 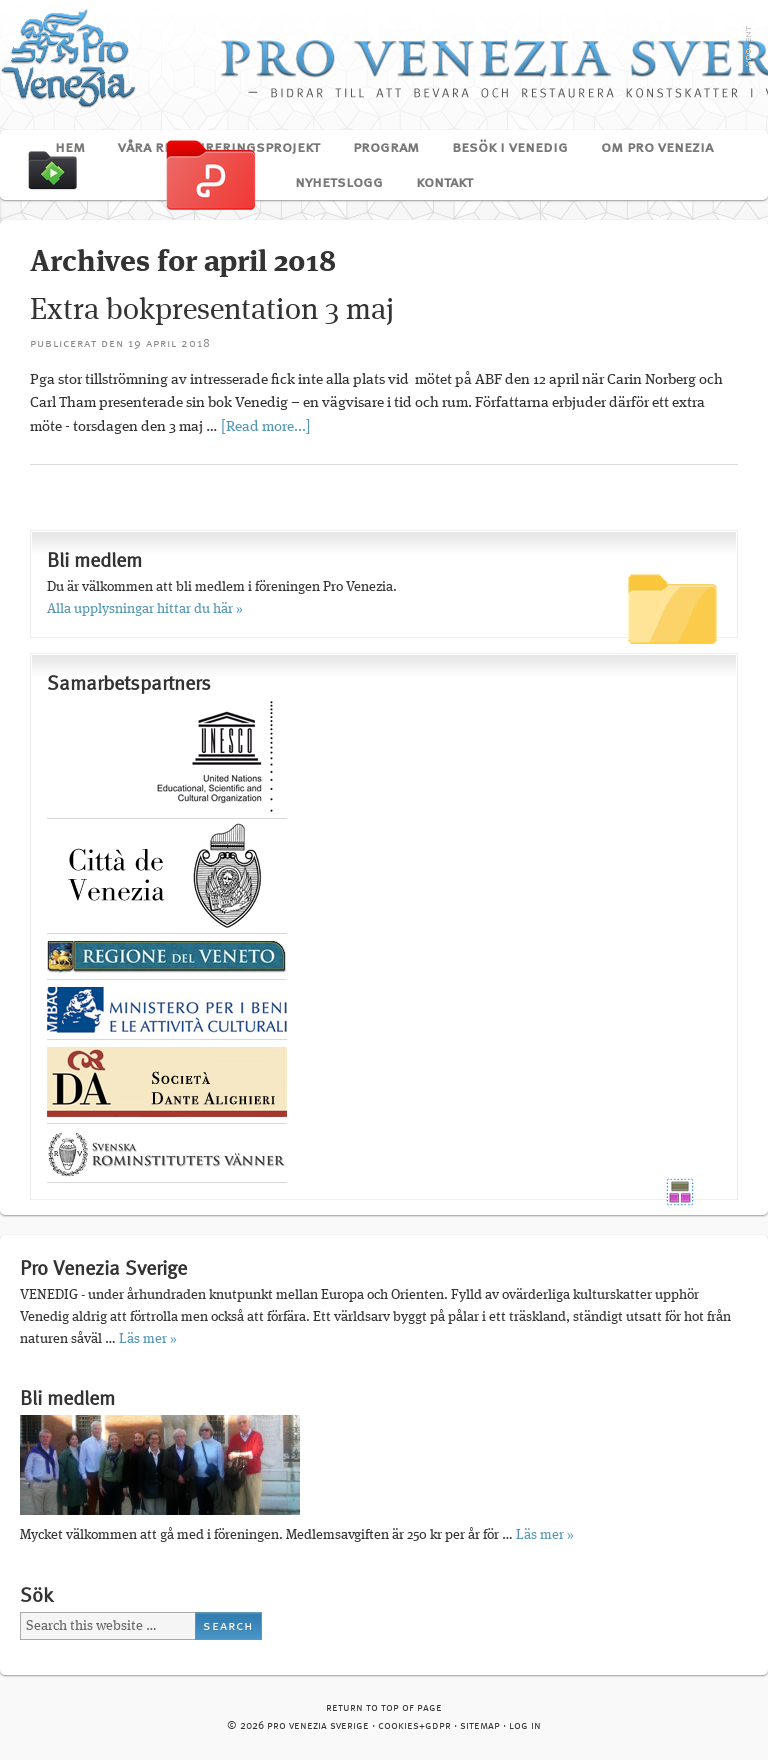 What do you see at coordinates (672, 611) in the screenshot?
I see `open folder containing pixel art or retro-style files` at bounding box center [672, 611].